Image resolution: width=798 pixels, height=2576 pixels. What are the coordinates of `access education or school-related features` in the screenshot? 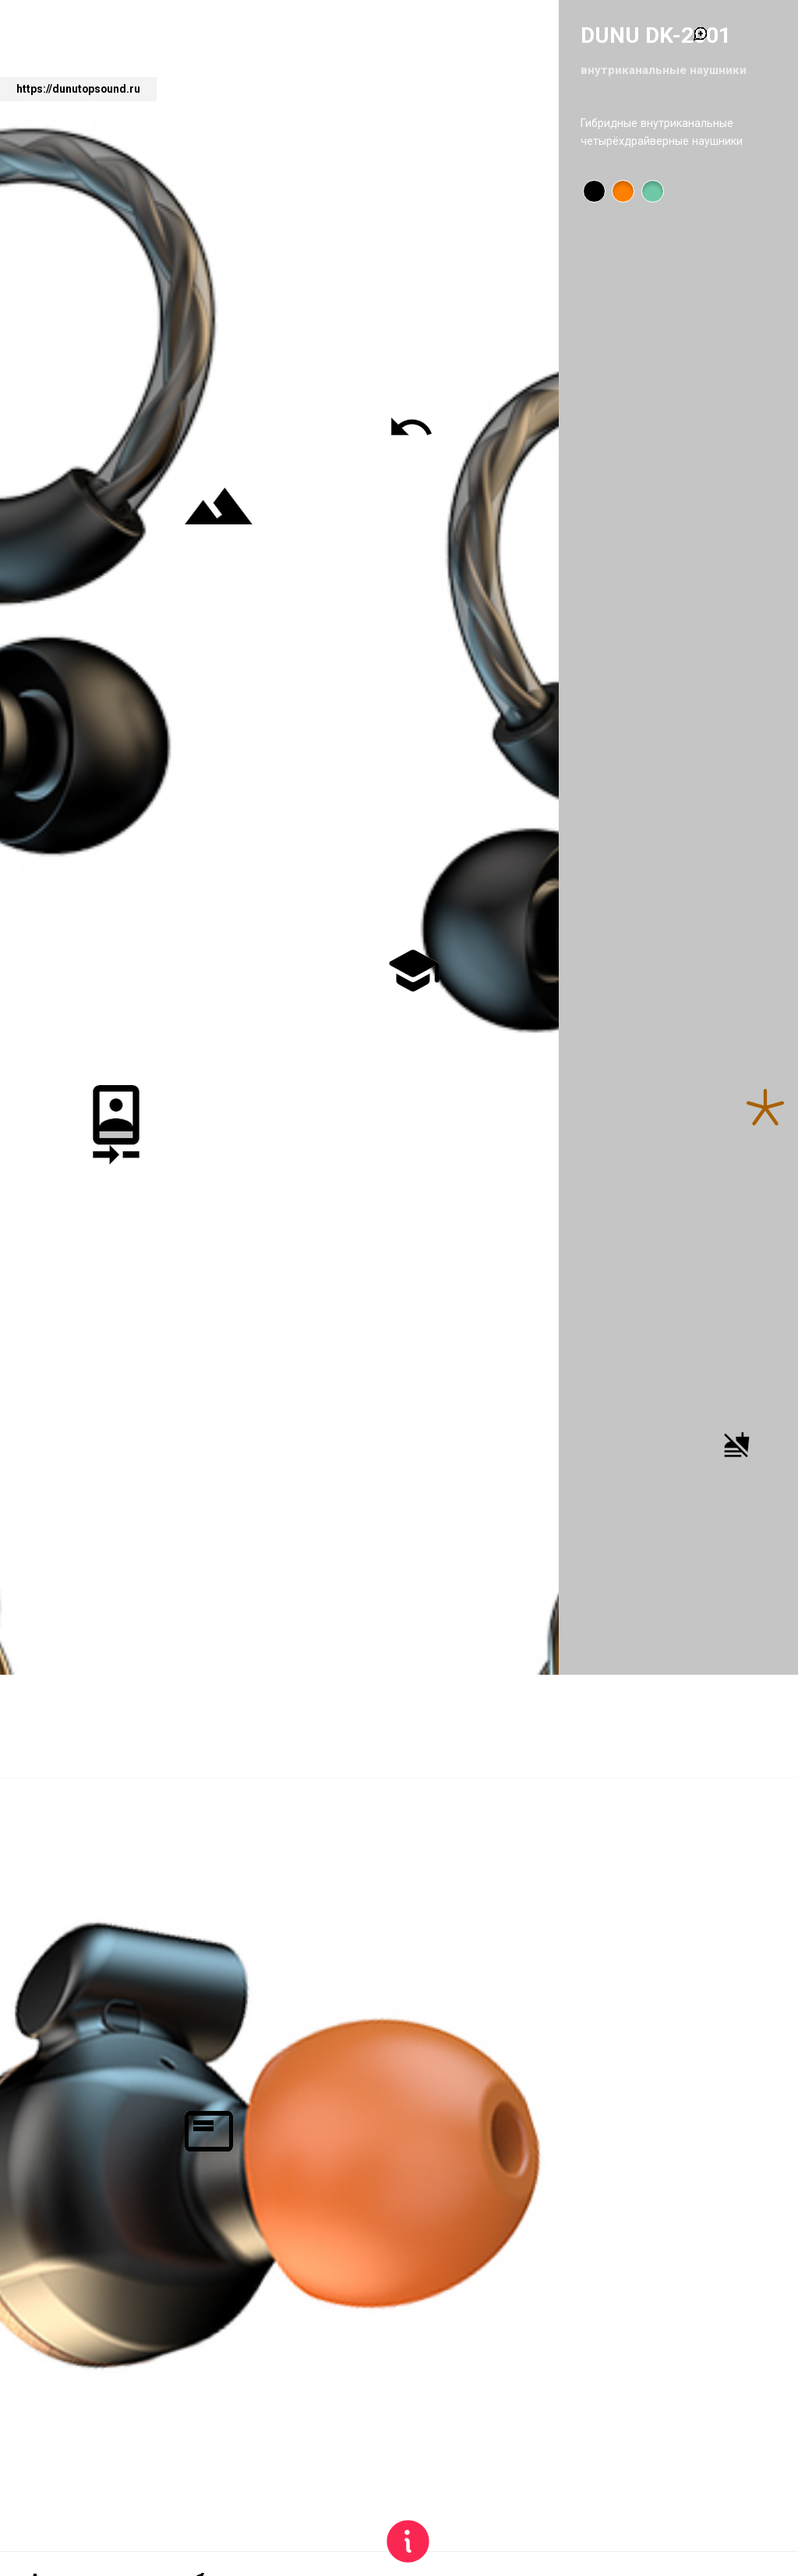 It's located at (413, 971).